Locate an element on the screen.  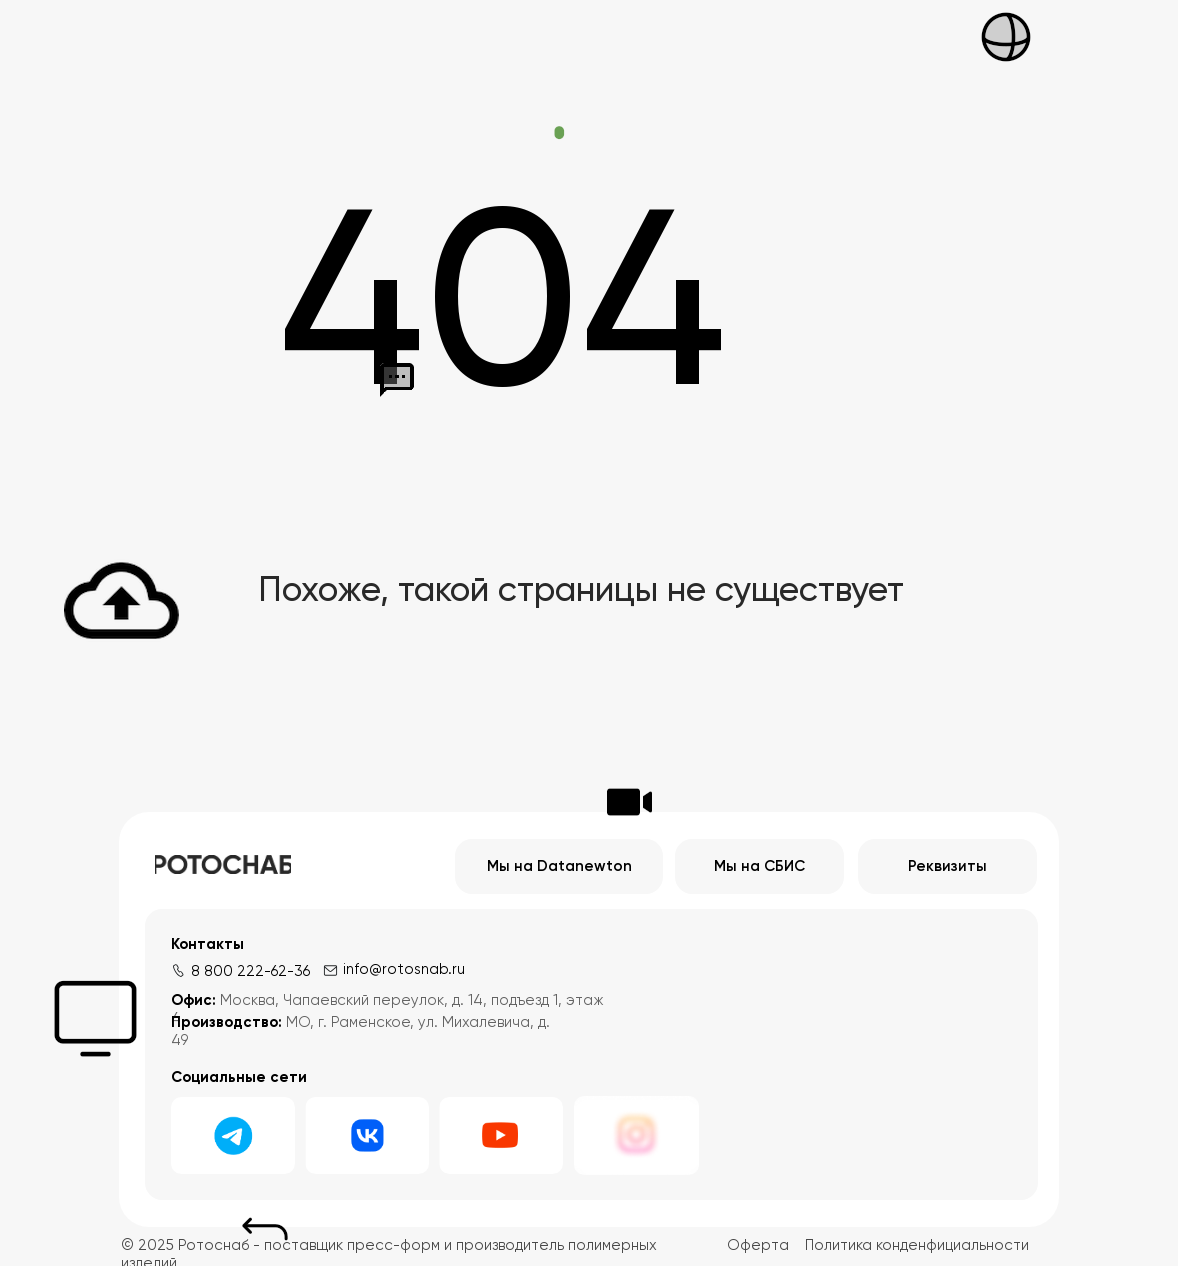
access global or worldwide settings is located at coordinates (1006, 37).